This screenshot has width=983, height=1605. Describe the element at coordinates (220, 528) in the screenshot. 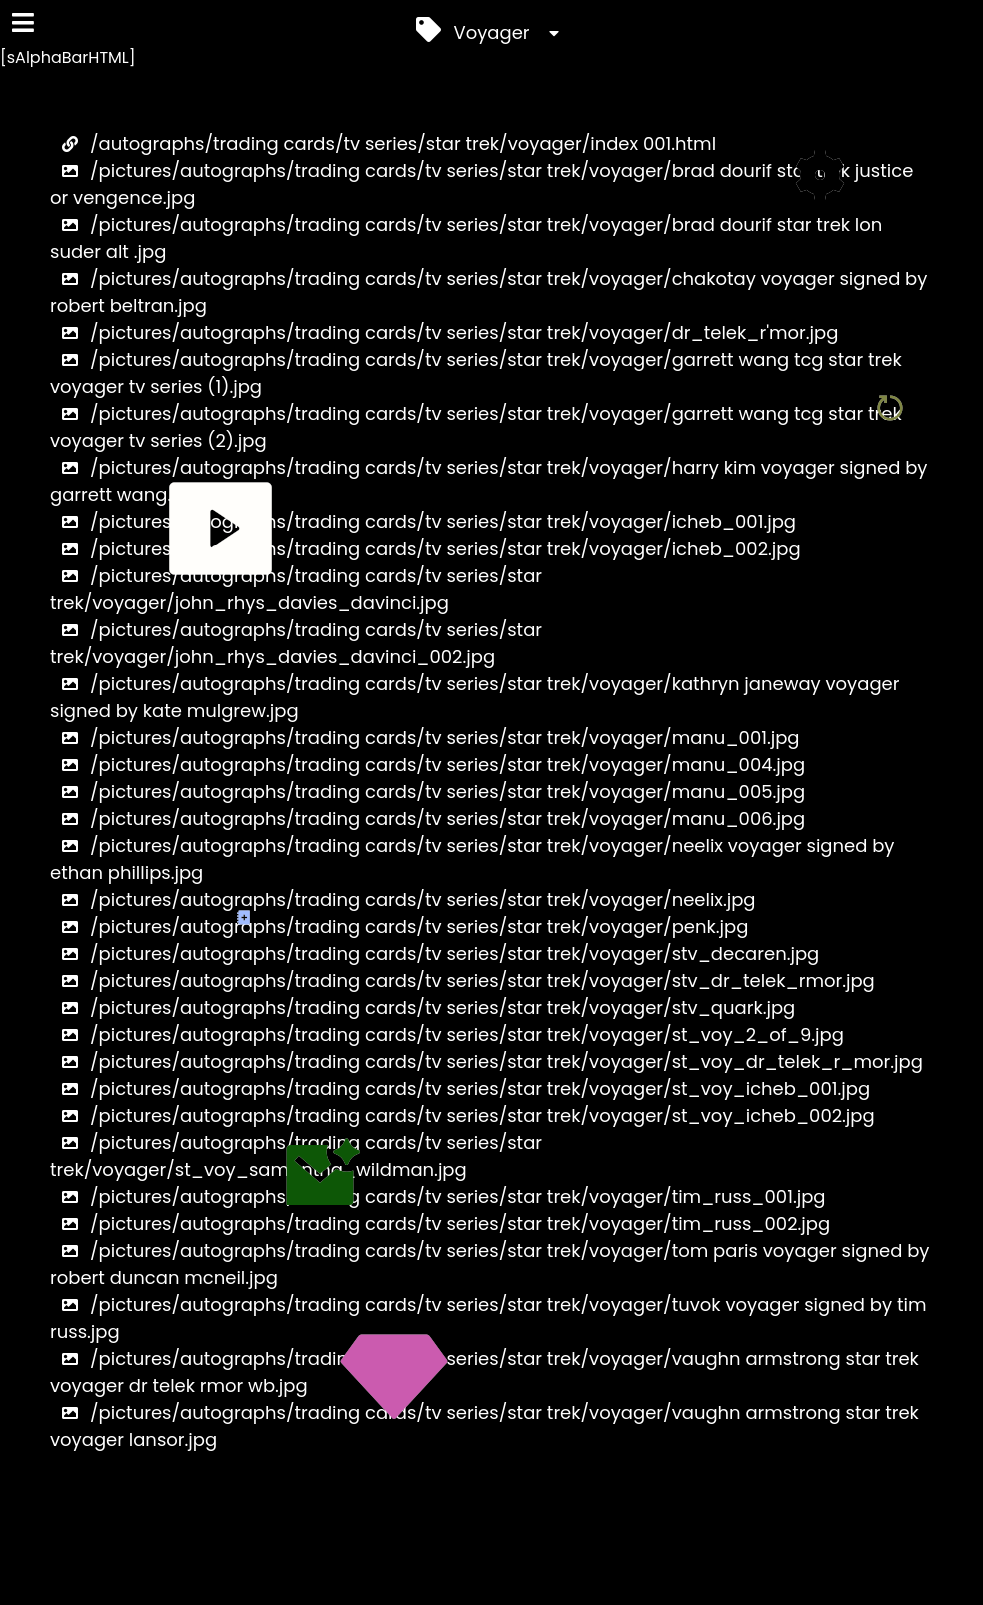

I see `play a video or movie` at that location.